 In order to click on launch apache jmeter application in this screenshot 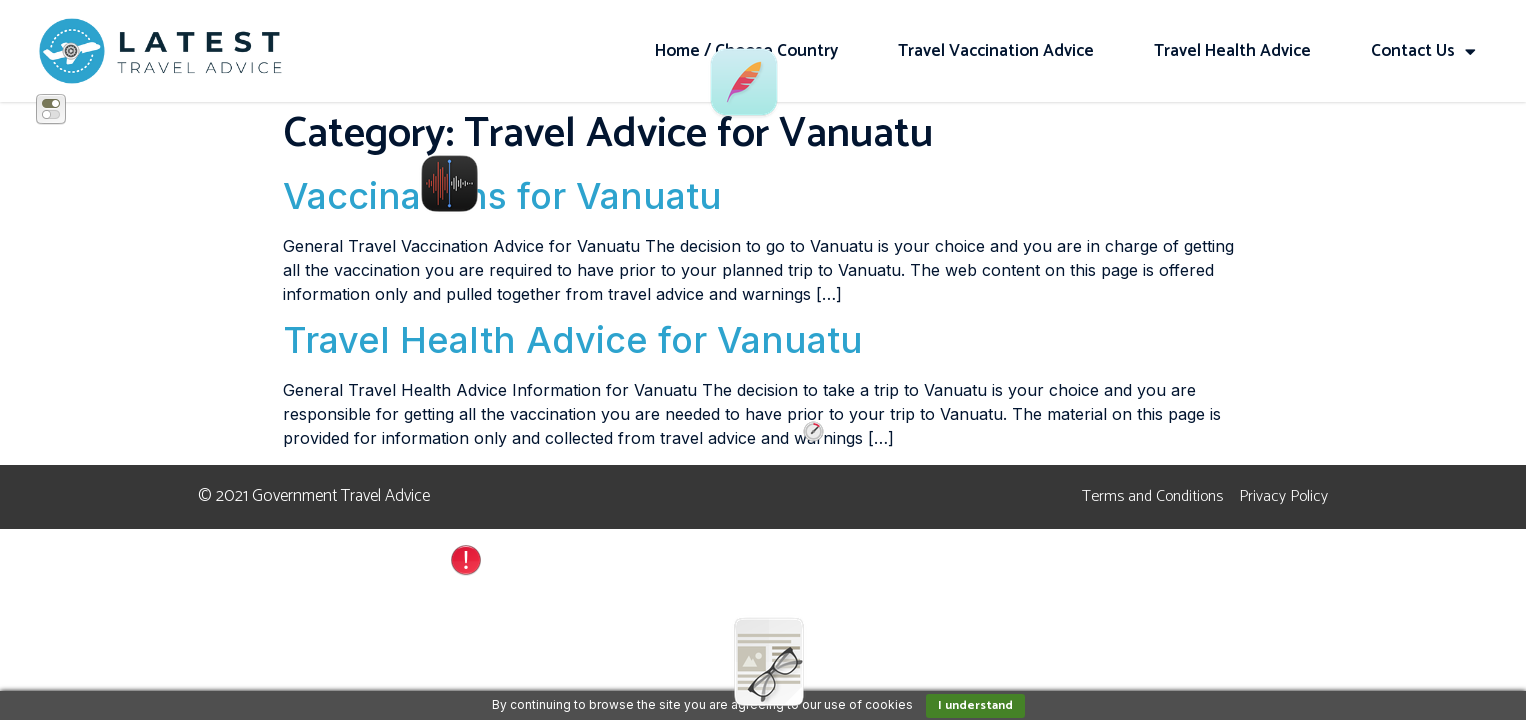, I will do `click(744, 82)`.